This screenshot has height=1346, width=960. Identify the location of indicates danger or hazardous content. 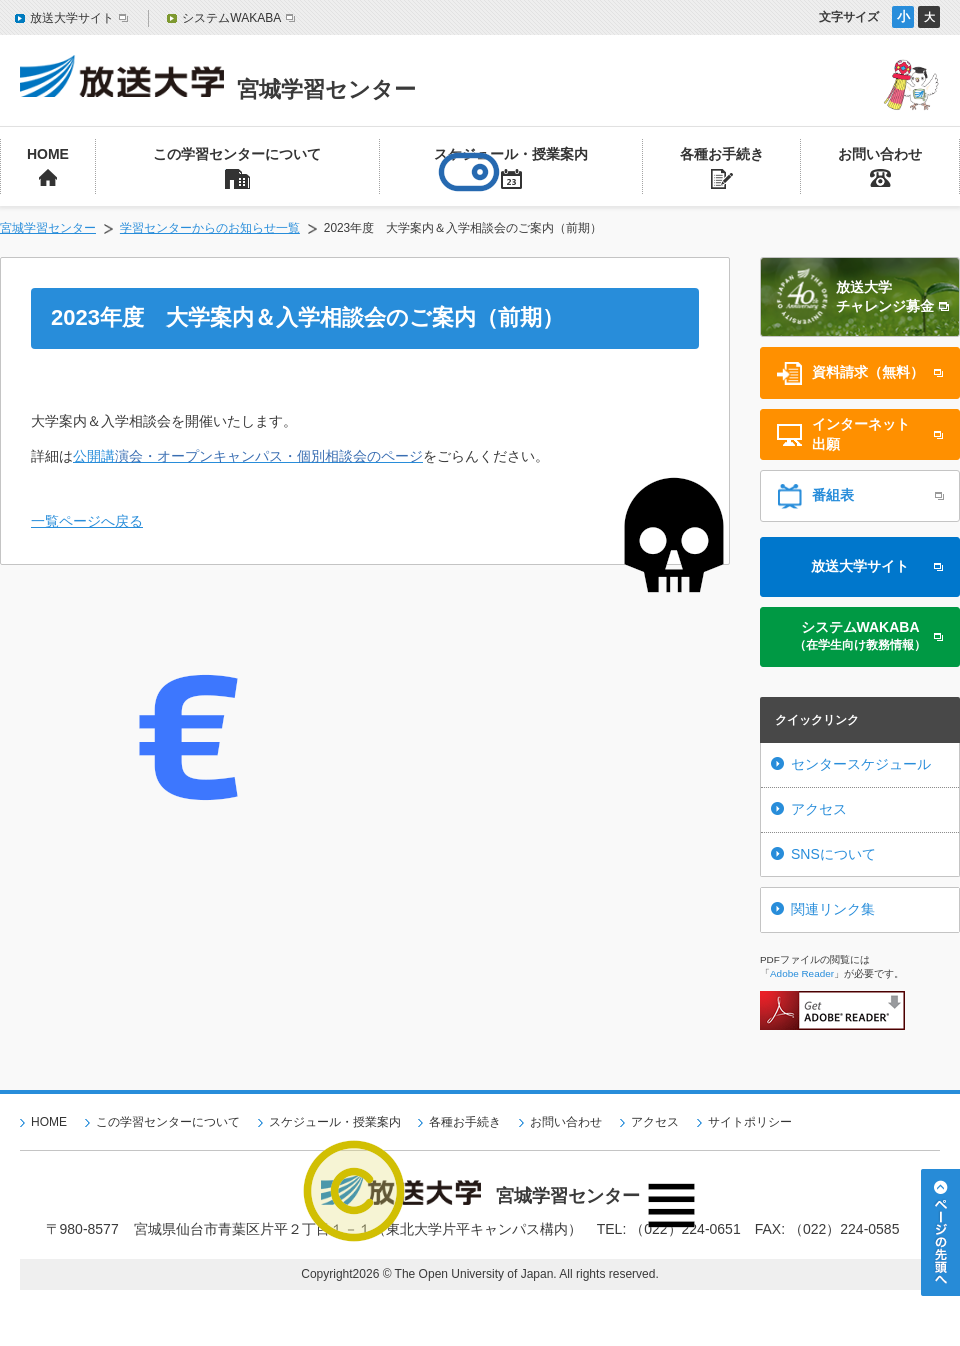
(674, 535).